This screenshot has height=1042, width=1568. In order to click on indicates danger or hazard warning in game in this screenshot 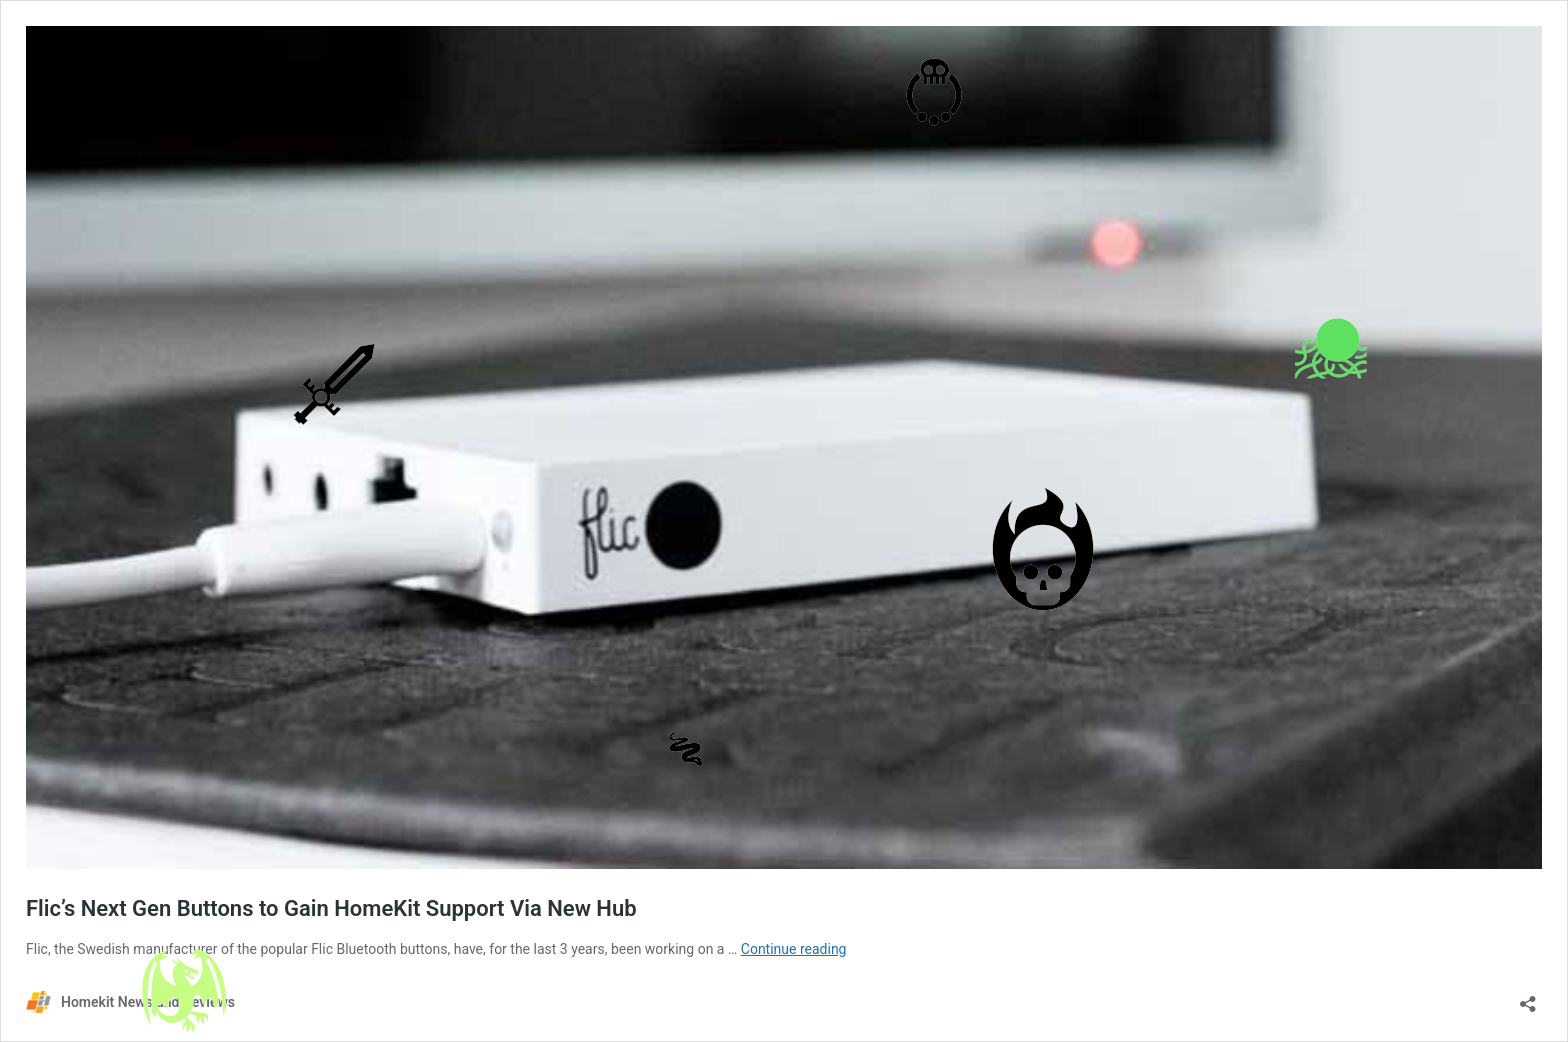, I will do `click(1043, 549)`.